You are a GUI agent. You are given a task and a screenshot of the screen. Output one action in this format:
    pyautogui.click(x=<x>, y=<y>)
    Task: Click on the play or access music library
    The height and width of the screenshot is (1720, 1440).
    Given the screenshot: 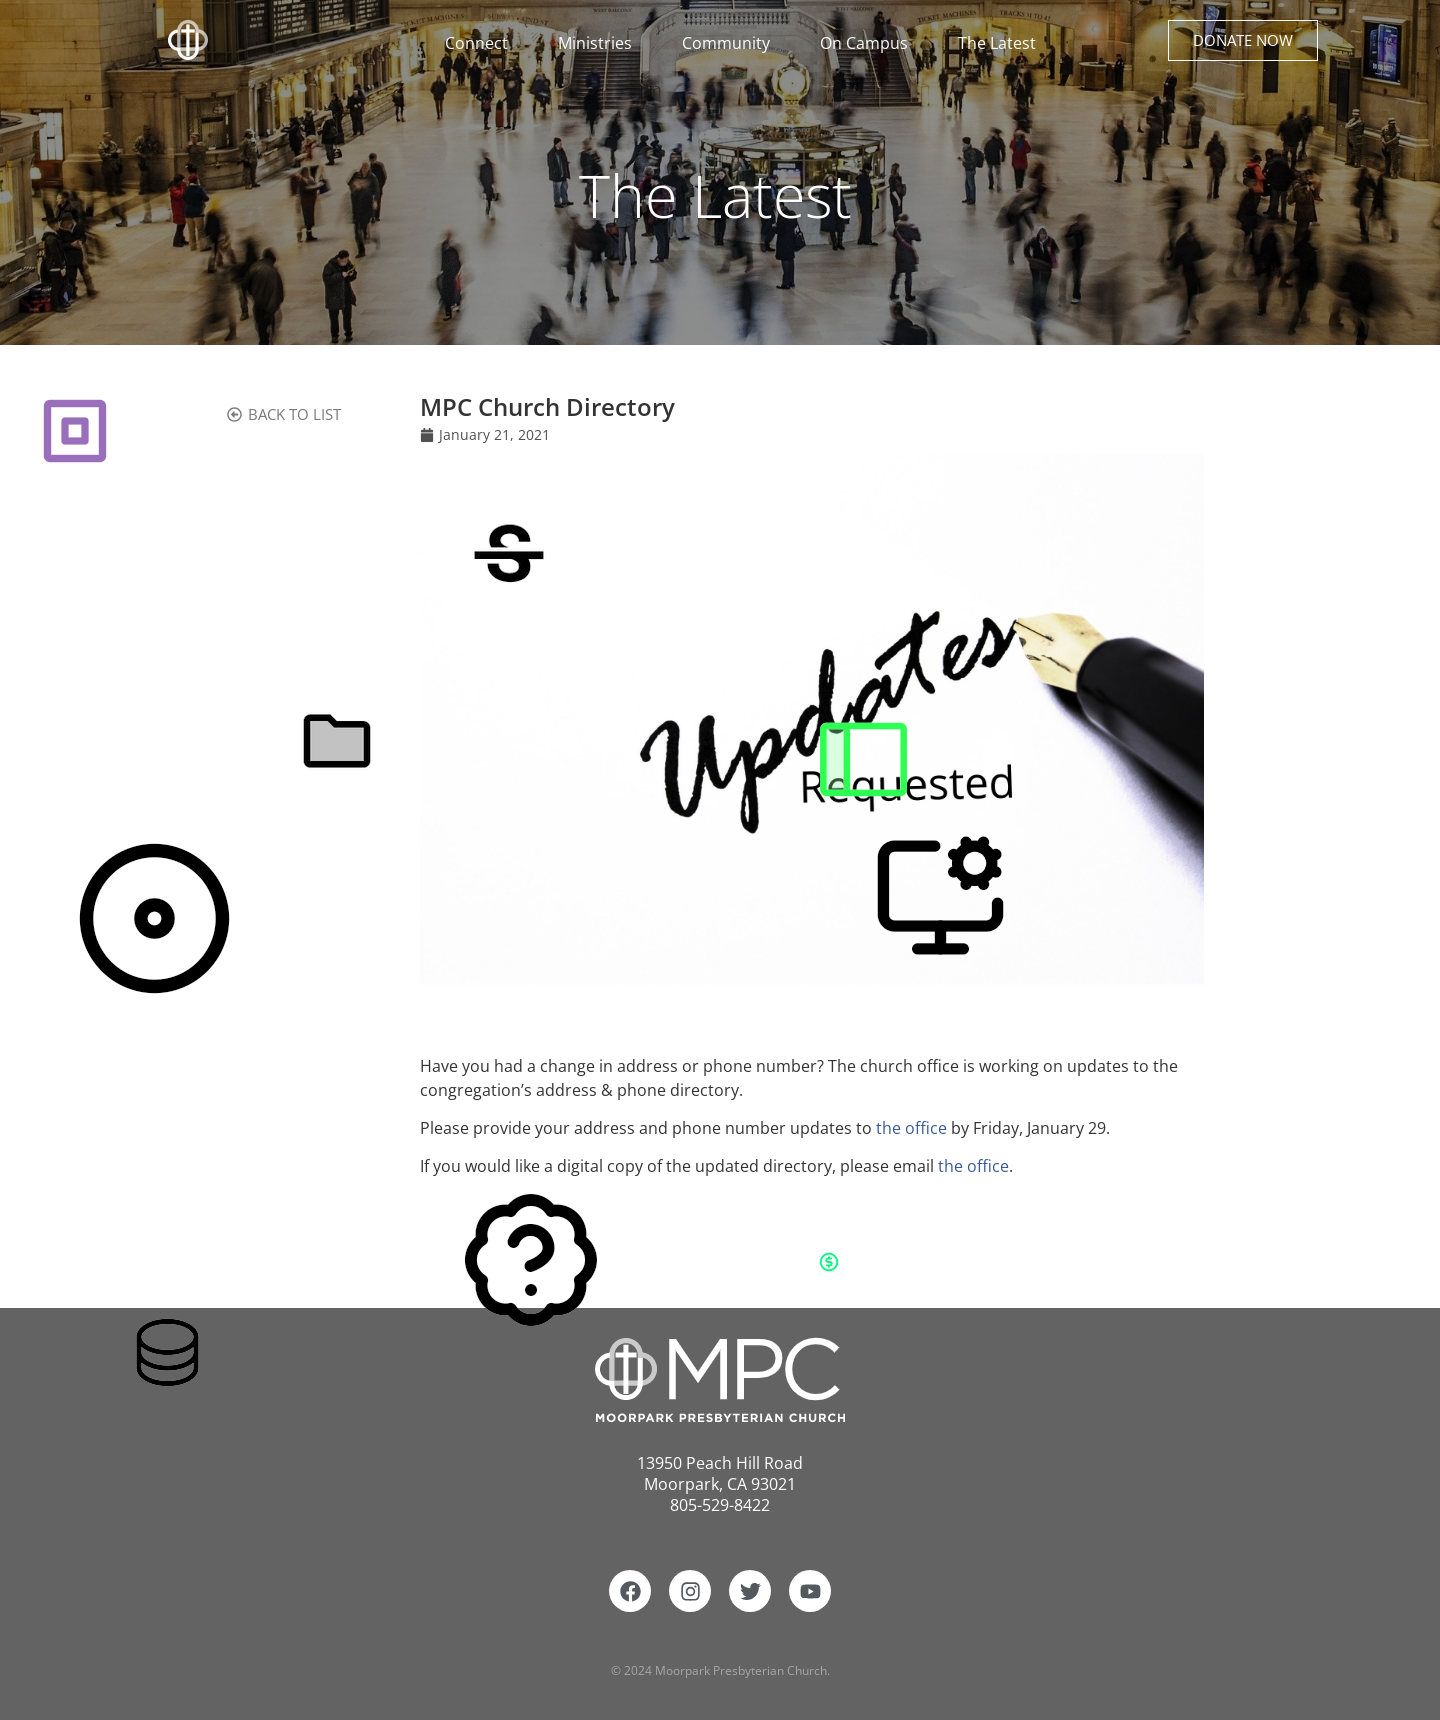 What is the action you would take?
    pyautogui.click(x=154, y=918)
    